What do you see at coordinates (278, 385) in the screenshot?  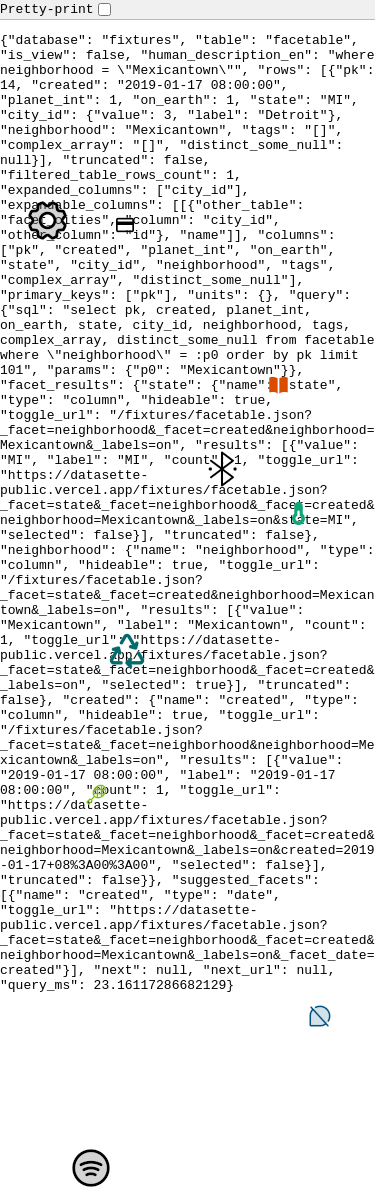 I see `open reading mode or e-reader` at bounding box center [278, 385].